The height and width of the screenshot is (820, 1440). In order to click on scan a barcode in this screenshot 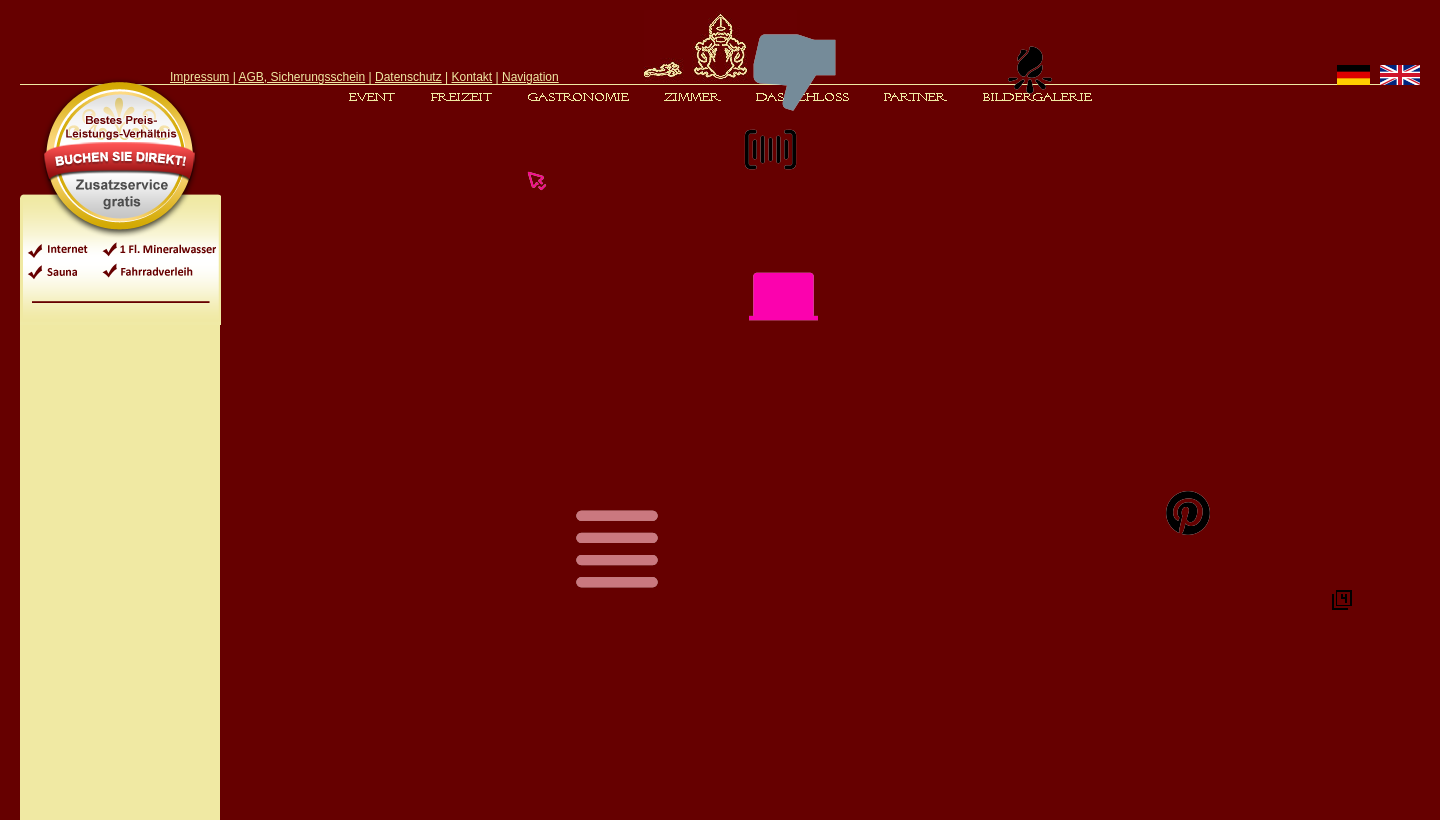, I will do `click(770, 149)`.